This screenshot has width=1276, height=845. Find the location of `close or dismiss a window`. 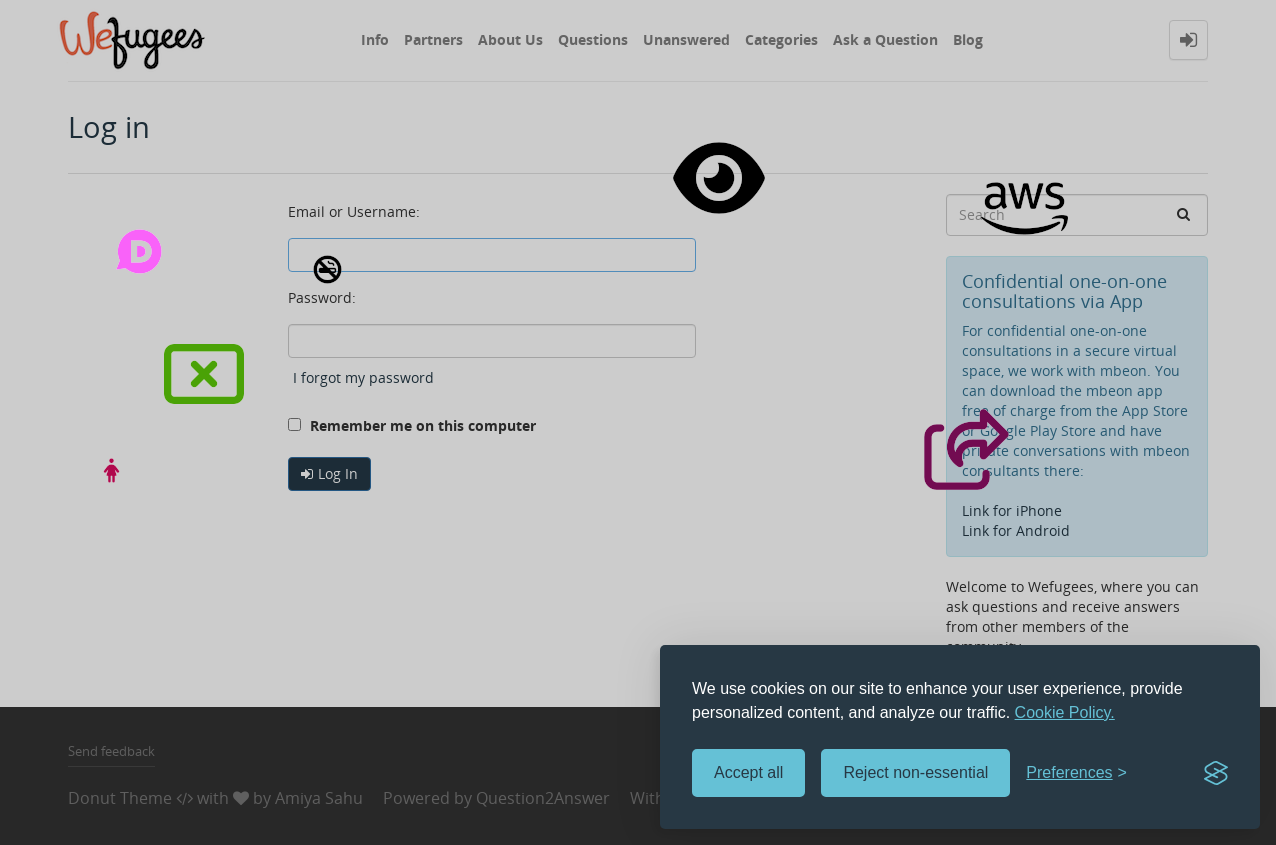

close or dismiss a window is located at coordinates (204, 374).